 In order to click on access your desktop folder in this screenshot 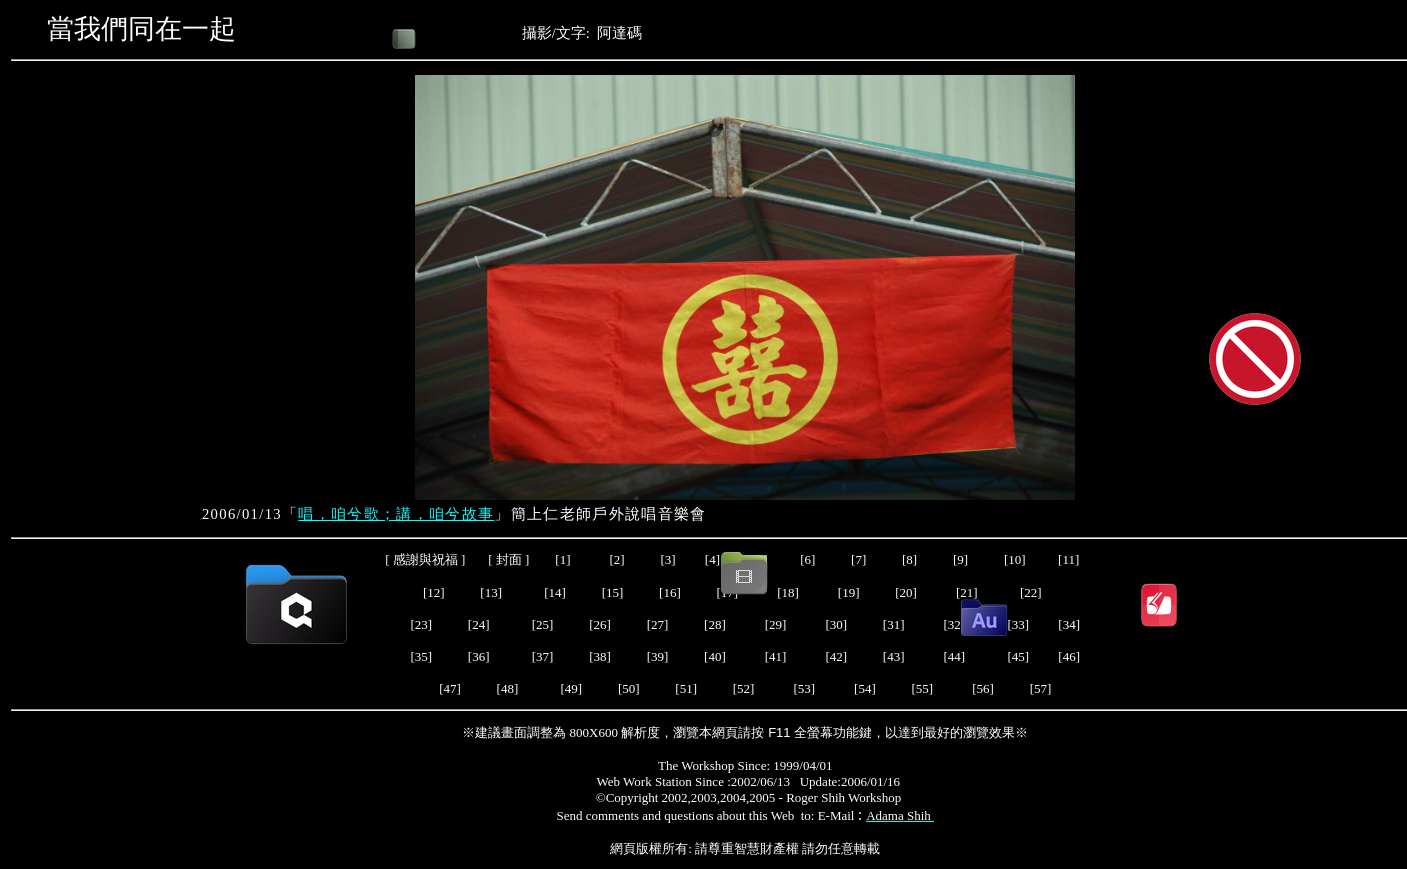, I will do `click(404, 38)`.